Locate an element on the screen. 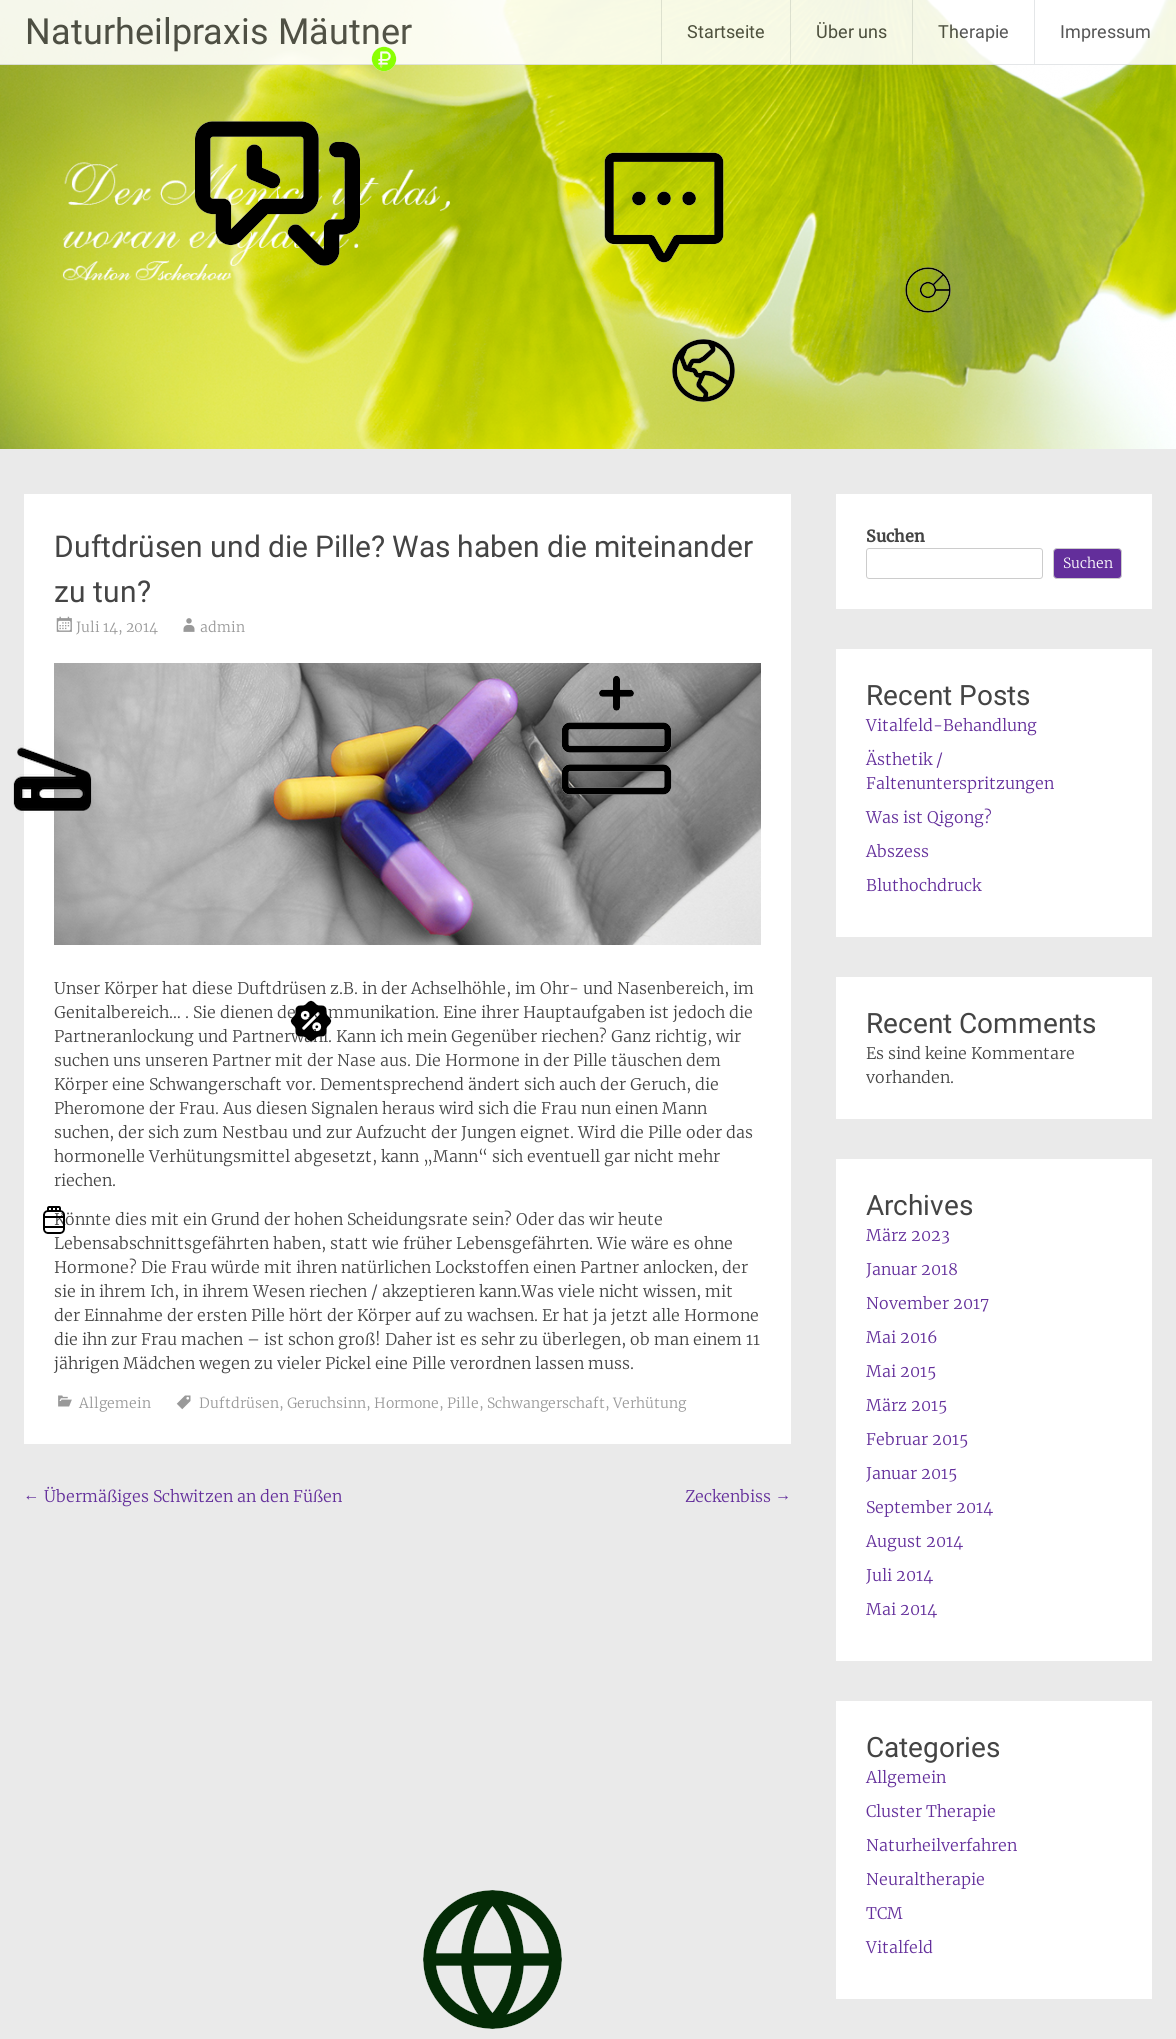  play or access media disc content is located at coordinates (928, 290).